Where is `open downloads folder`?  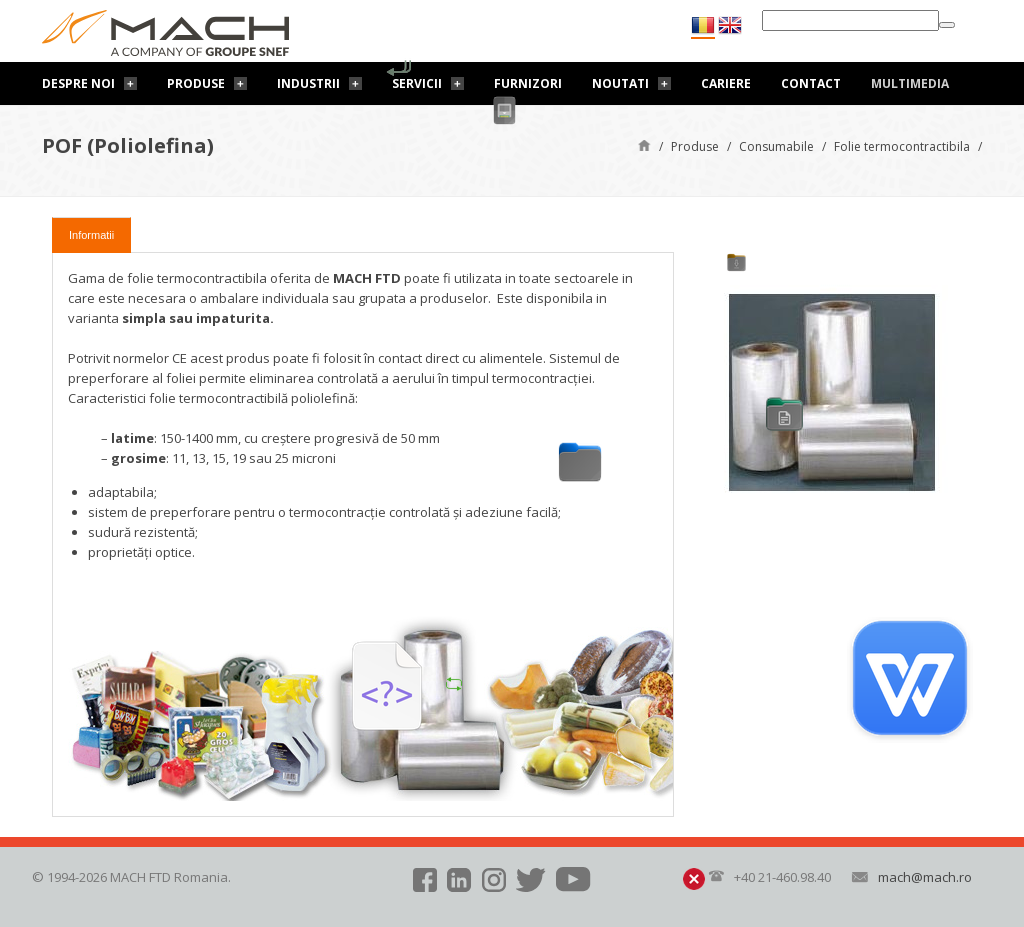 open downloads folder is located at coordinates (736, 262).